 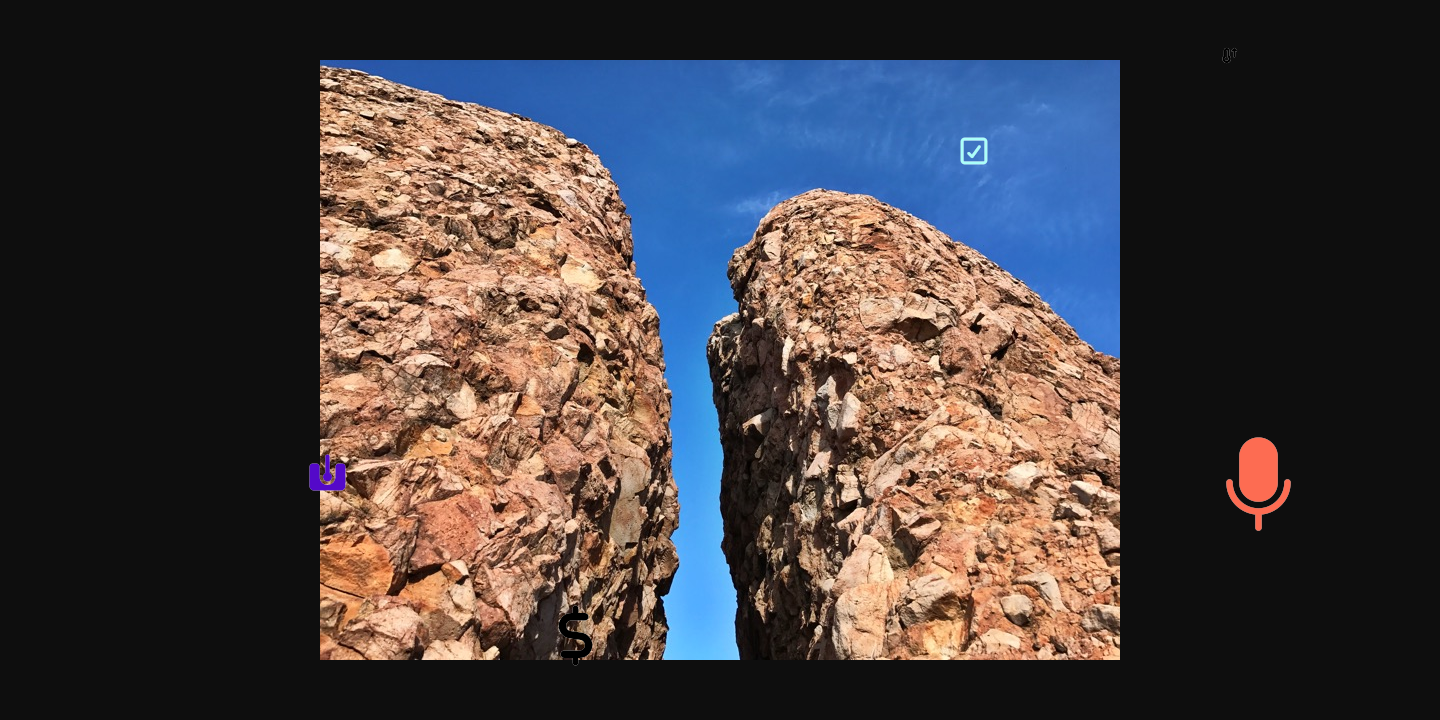 What do you see at coordinates (1229, 55) in the screenshot?
I see `increase temperature setting` at bounding box center [1229, 55].